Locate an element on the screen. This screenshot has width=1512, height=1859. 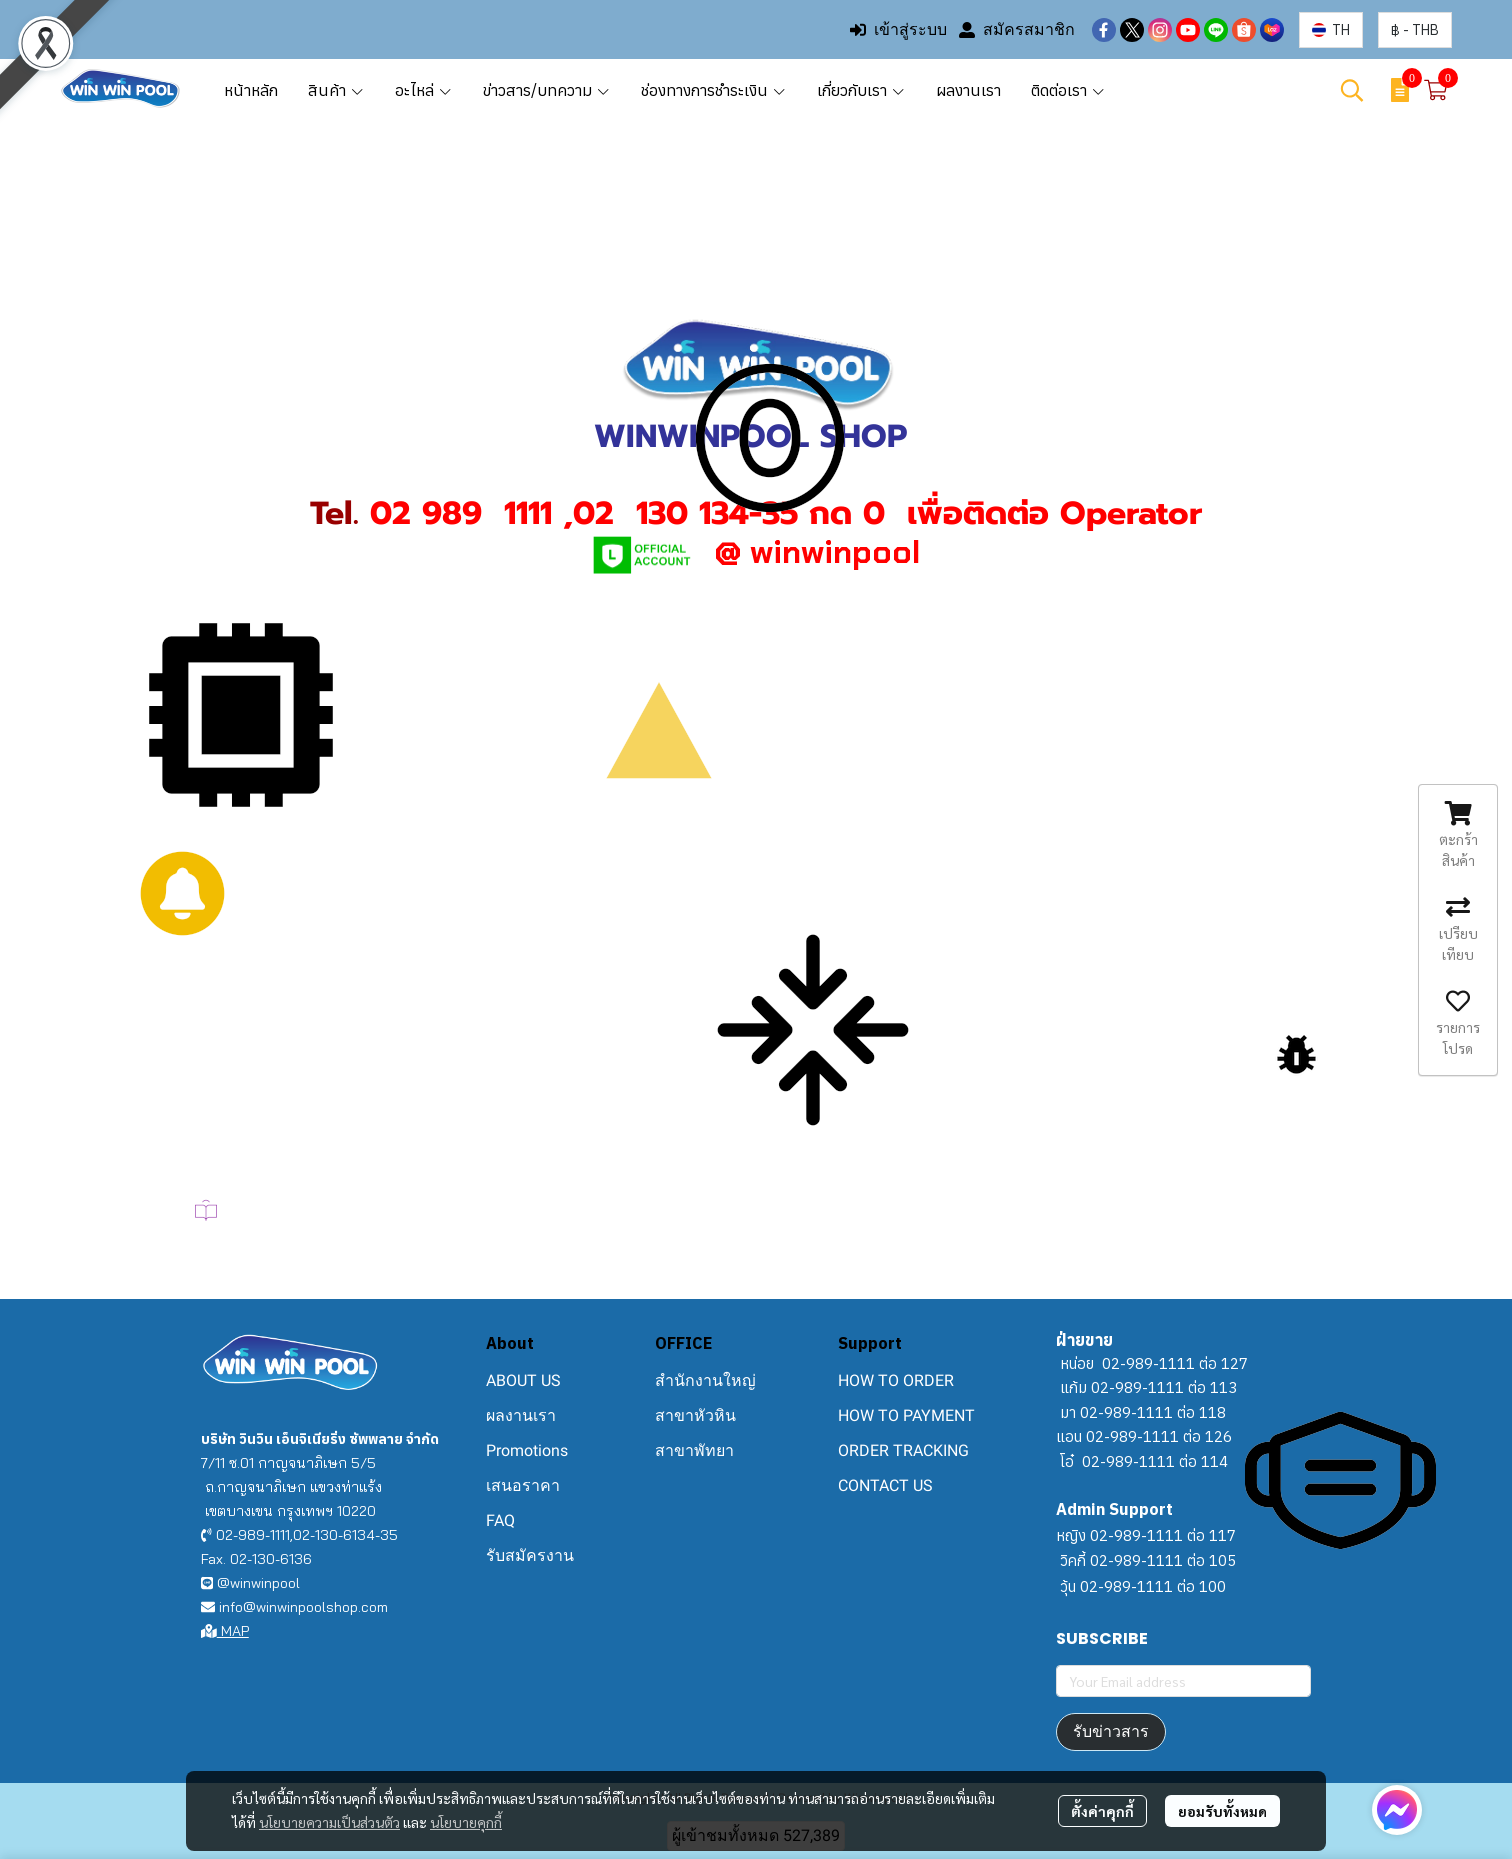
view hardware or processor information is located at coordinates (241, 715).